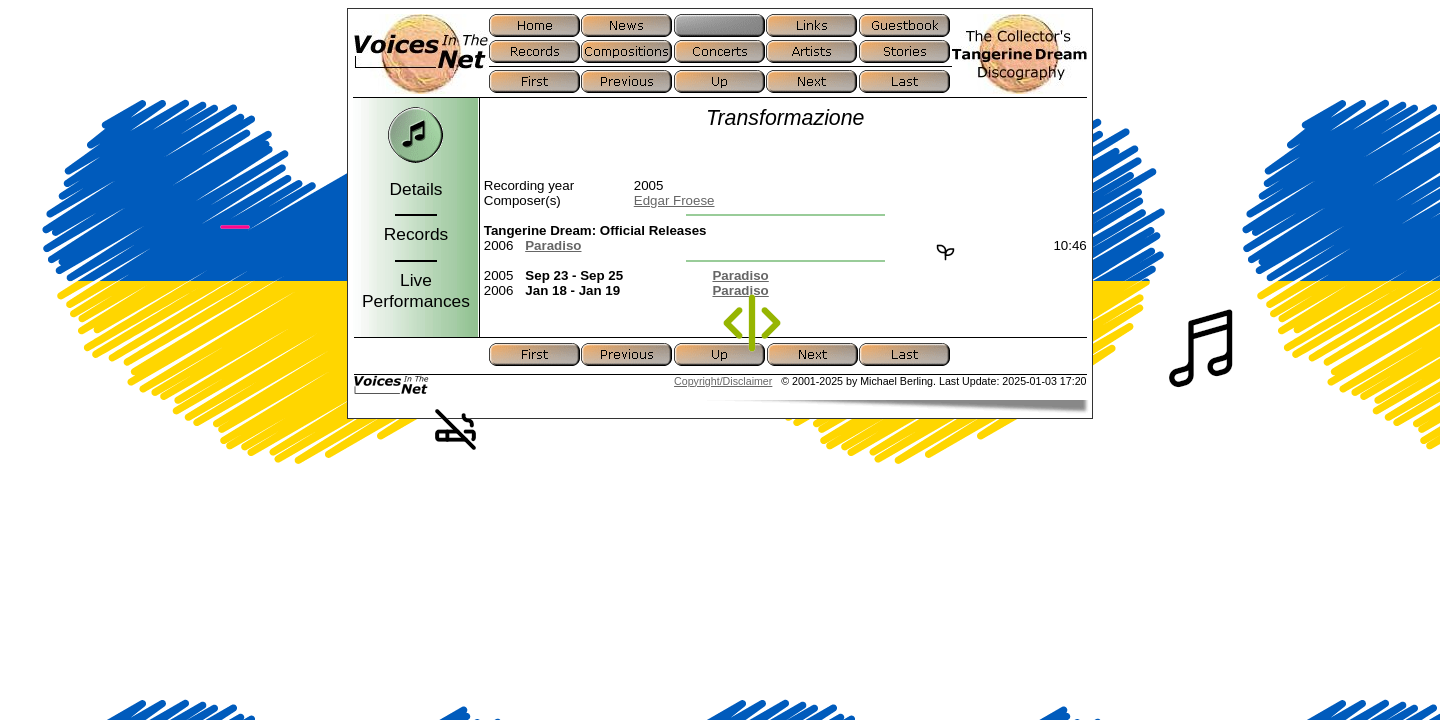  Describe the element at coordinates (235, 227) in the screenshot. I see `decrease quantity or value` at that location.